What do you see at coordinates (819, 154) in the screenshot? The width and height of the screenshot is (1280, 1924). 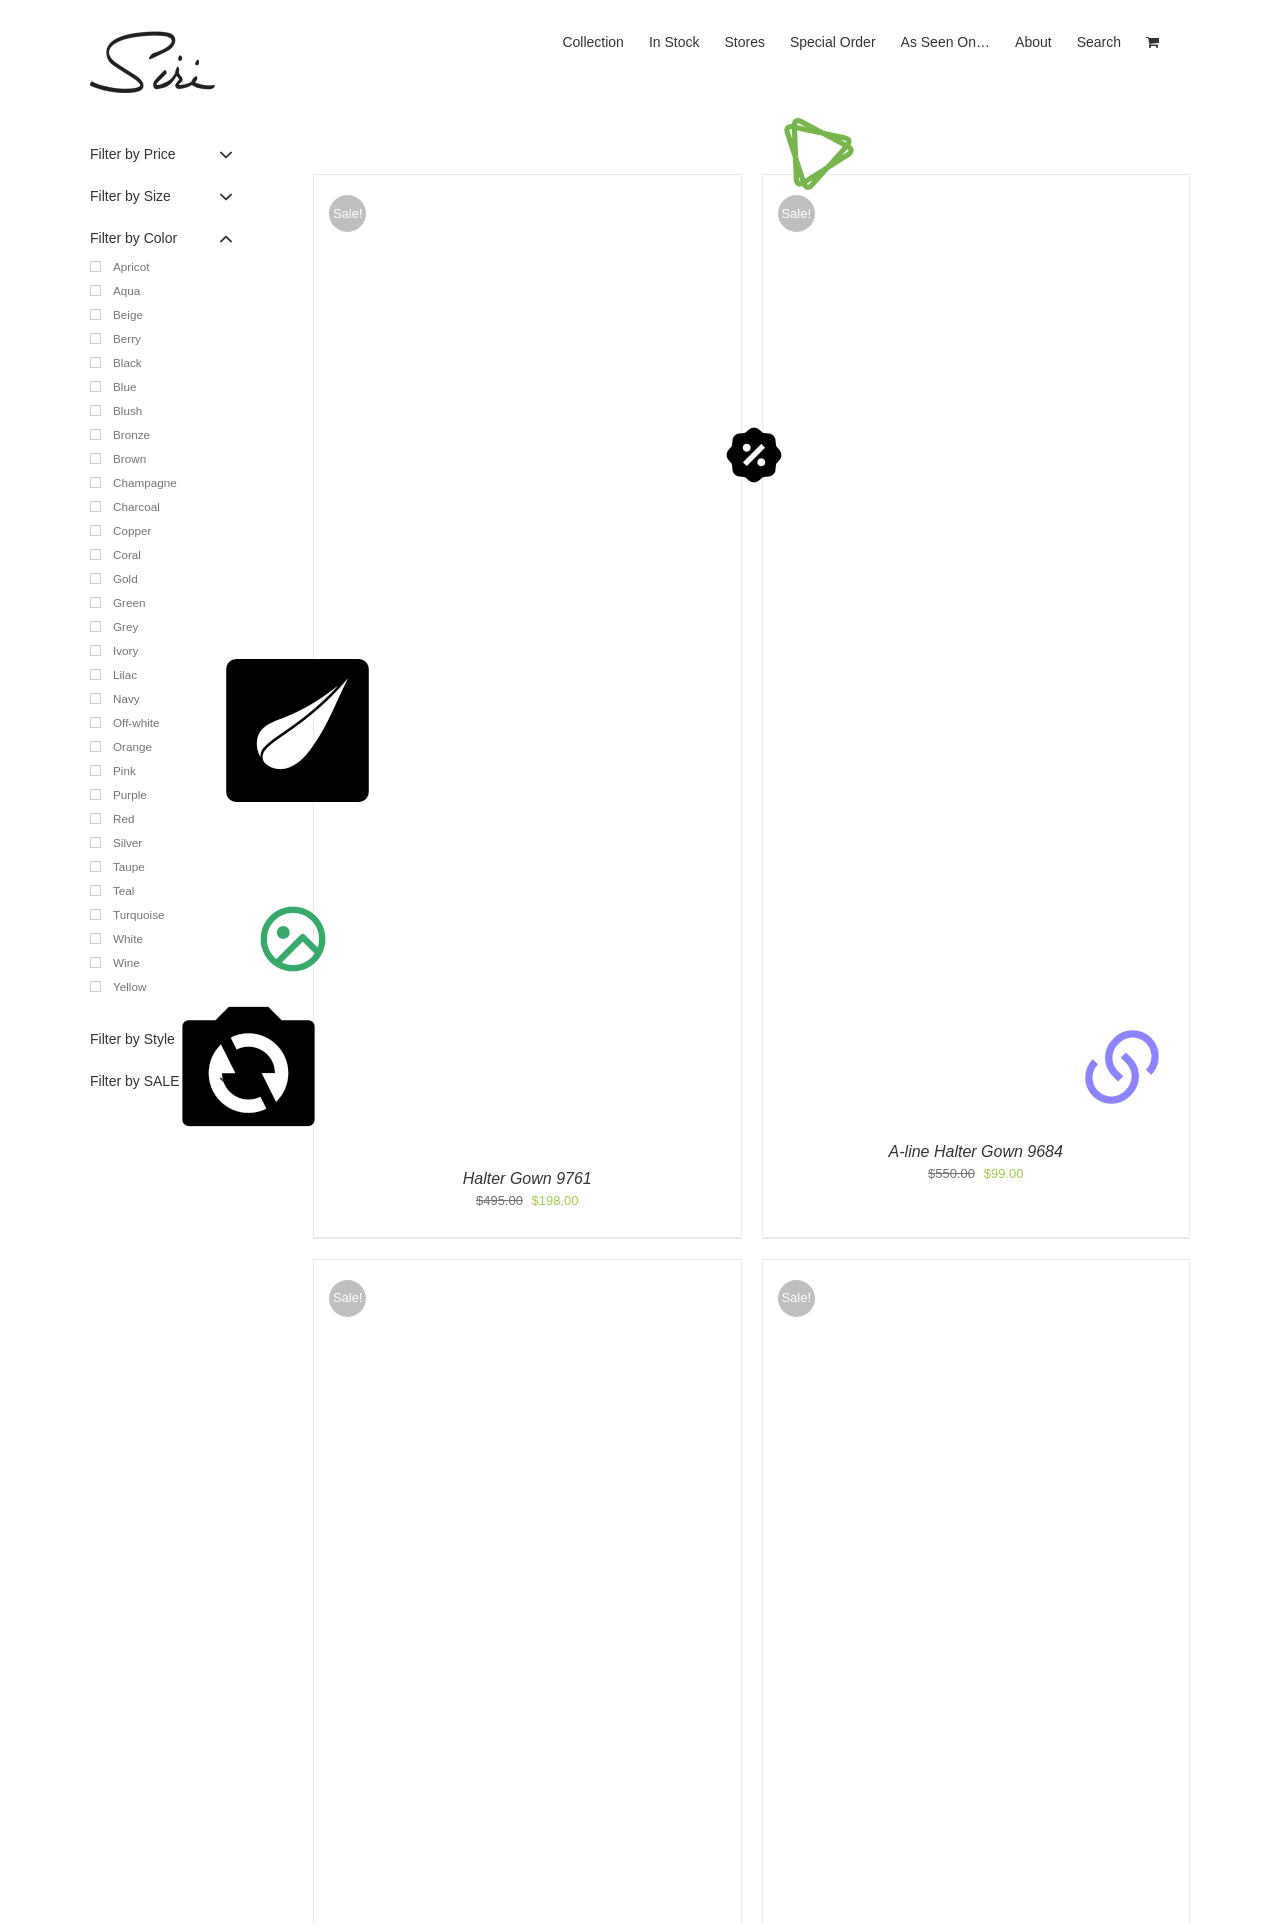 I see `open CiviCRM application` at bounding box center [819, 154].